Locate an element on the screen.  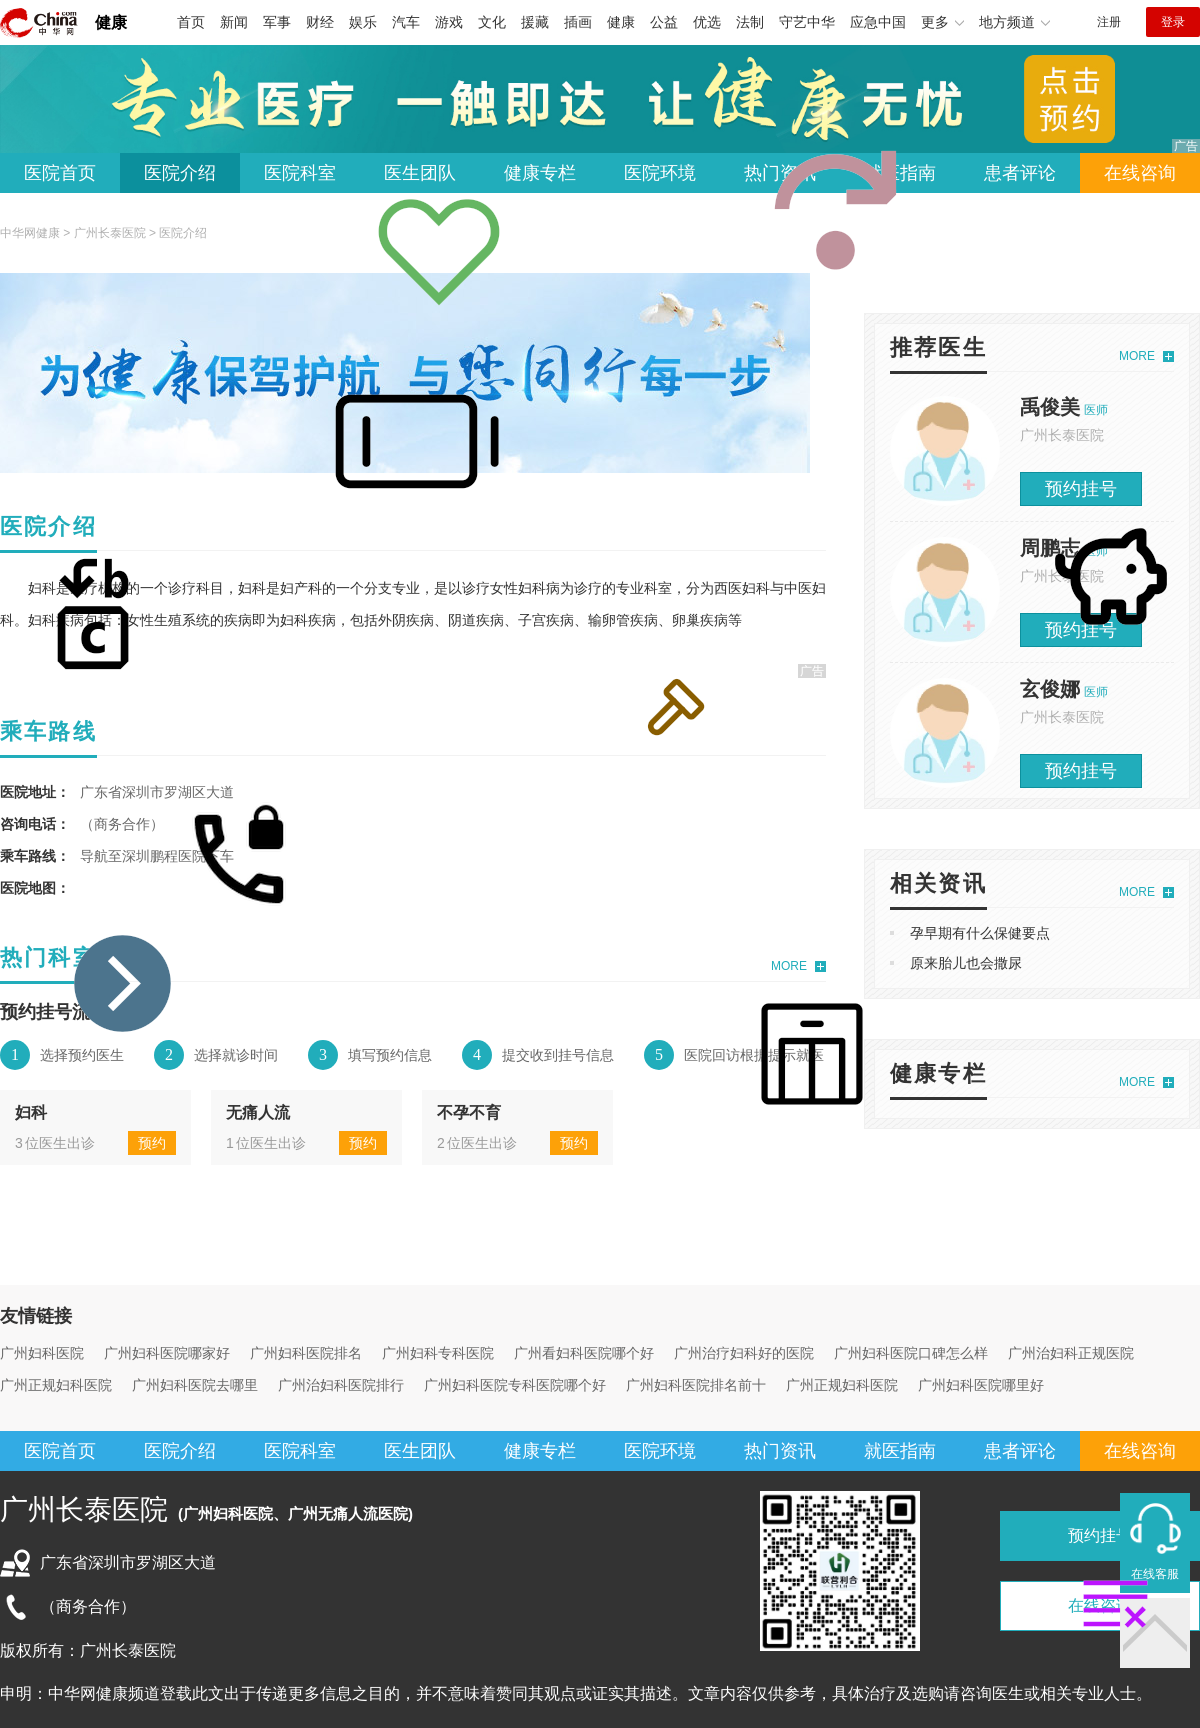
go to the next item or page is located at coordinates (122, 983).